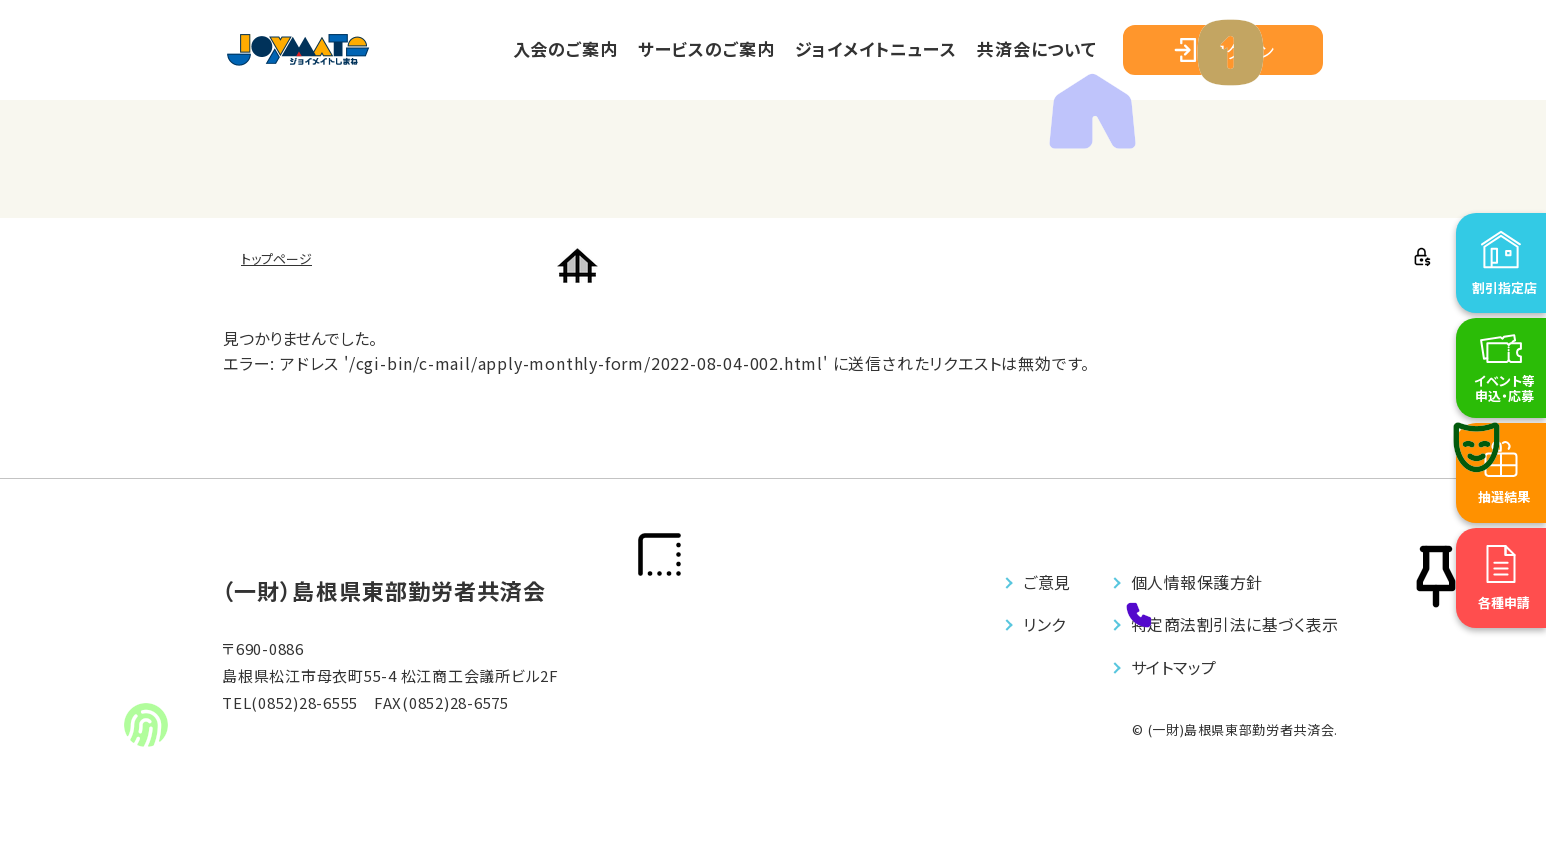 Image resolution: width=1546 pixels, height=843 pixels. What do you see at coordinates (577, 266) in the screenshot?
I see `view property foundation details` at bounding box center [577, 266].